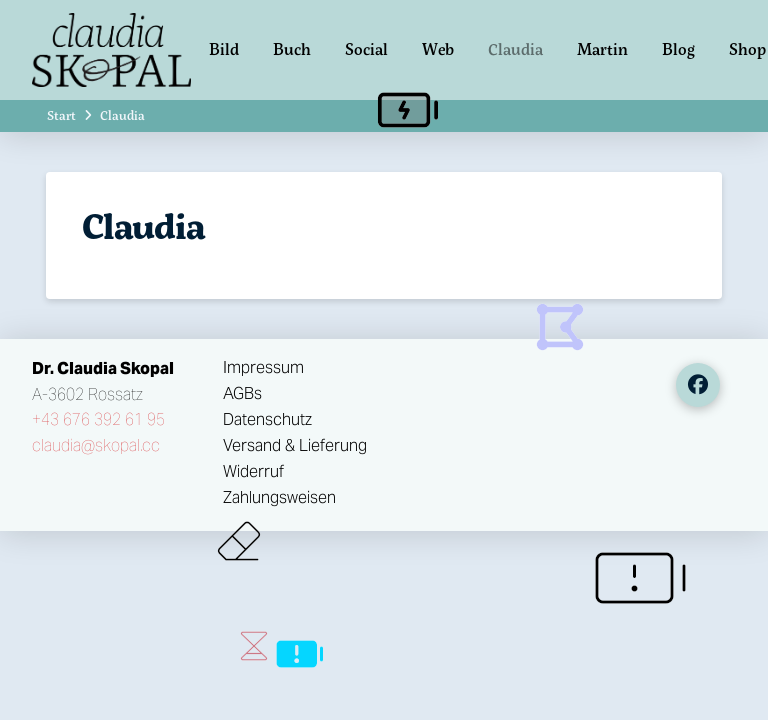  Describe the element at coordinates (254, 646) in the screenshot. I see `indicates time running low or nearly expired` at that location.